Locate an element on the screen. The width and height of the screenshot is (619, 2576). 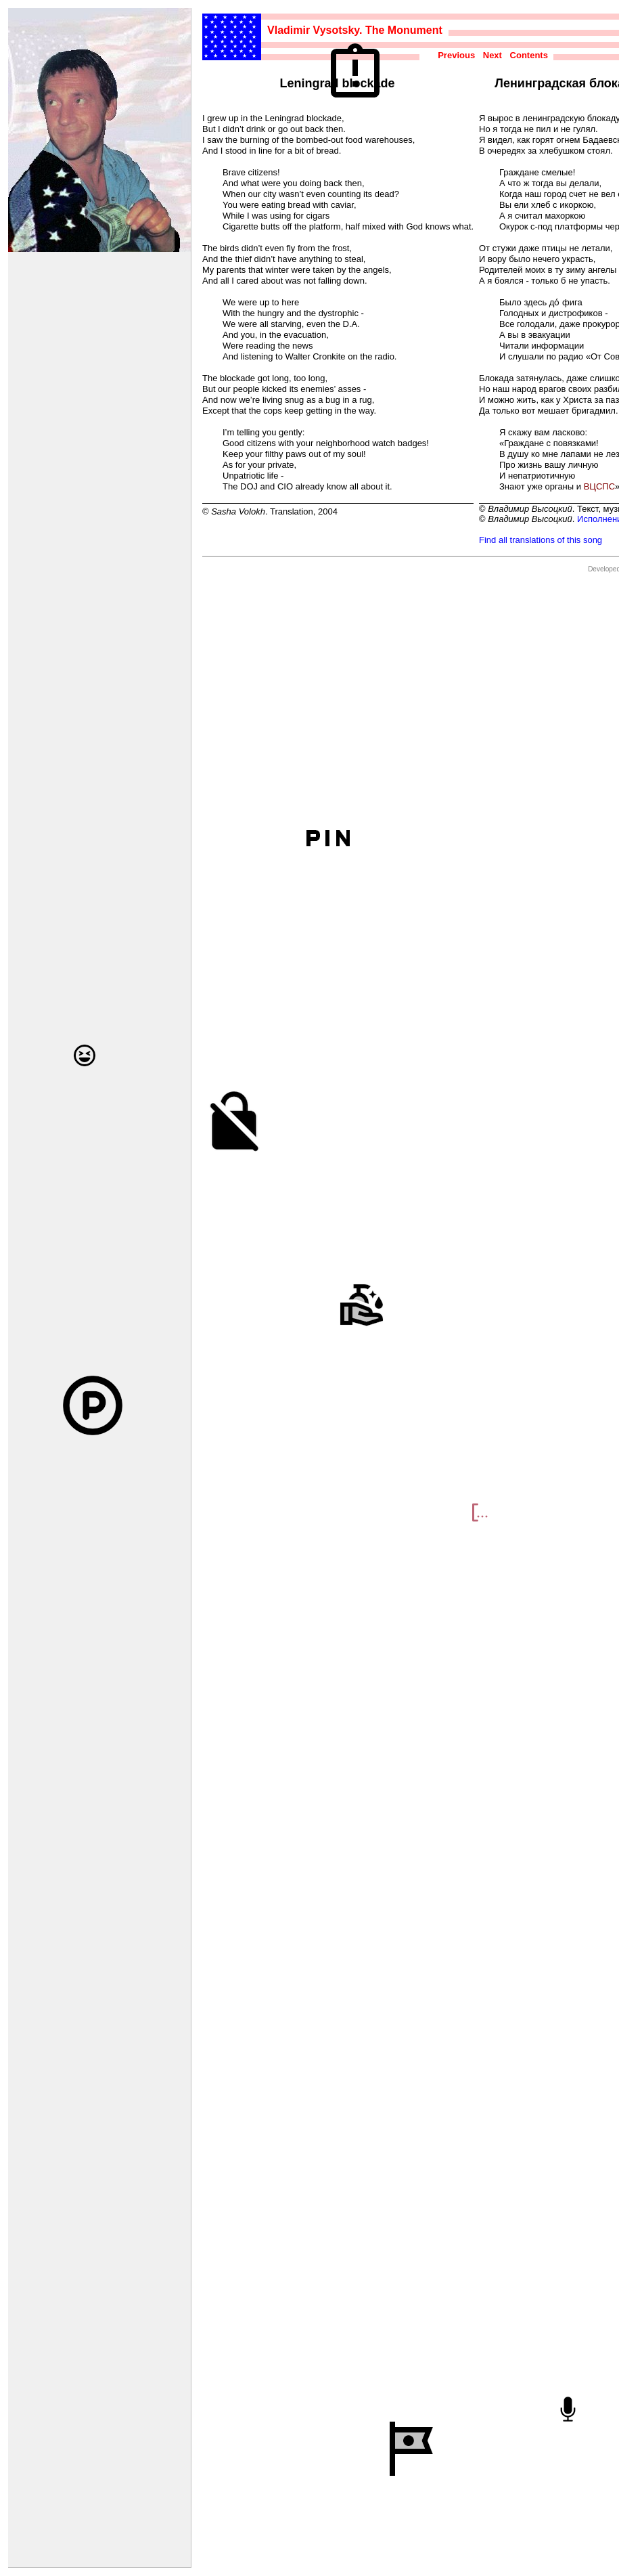
tap to start voice input is located at coordinates (568, 2409).